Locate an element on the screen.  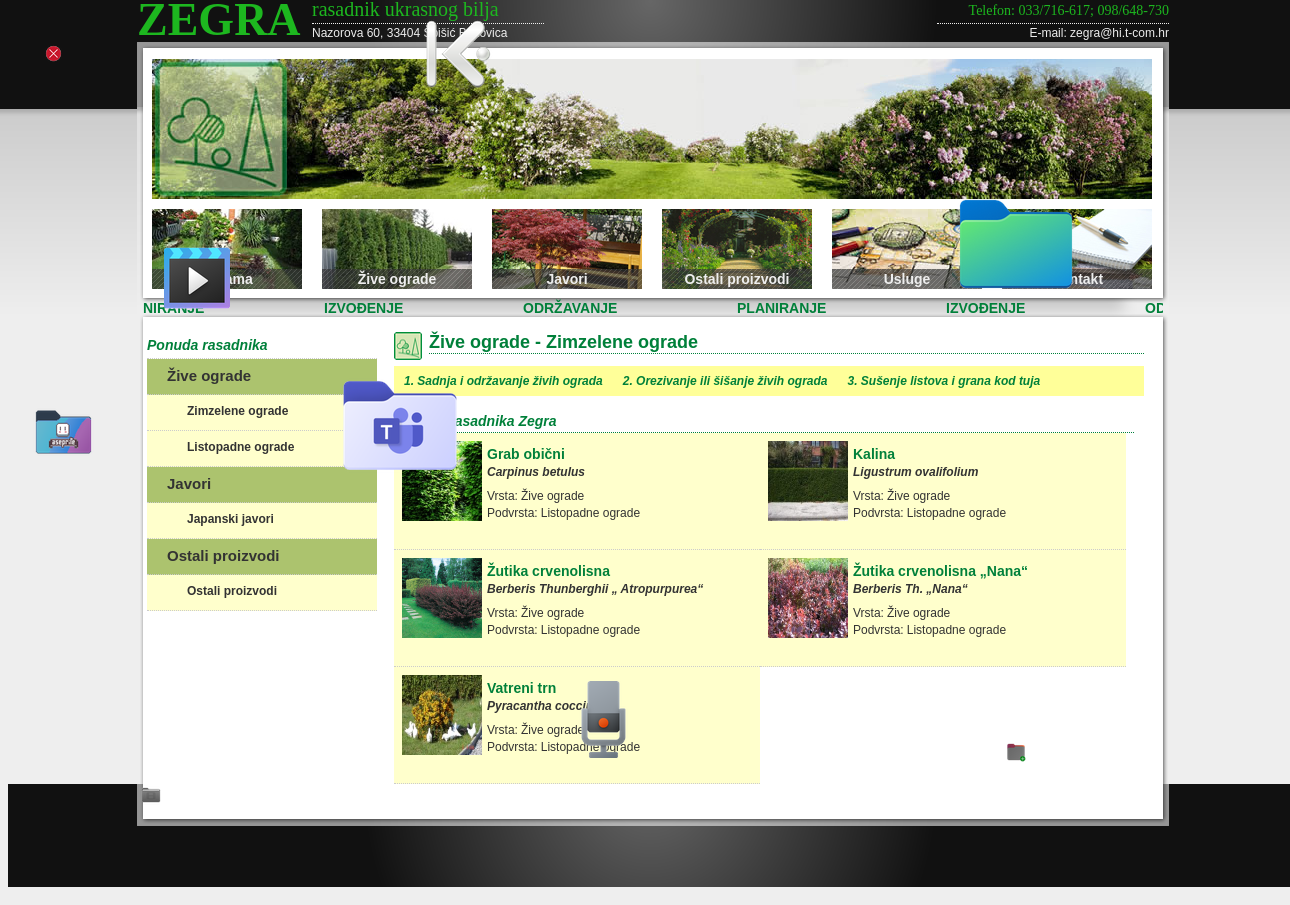
create a new folder is located at coordinates (1016, 752).